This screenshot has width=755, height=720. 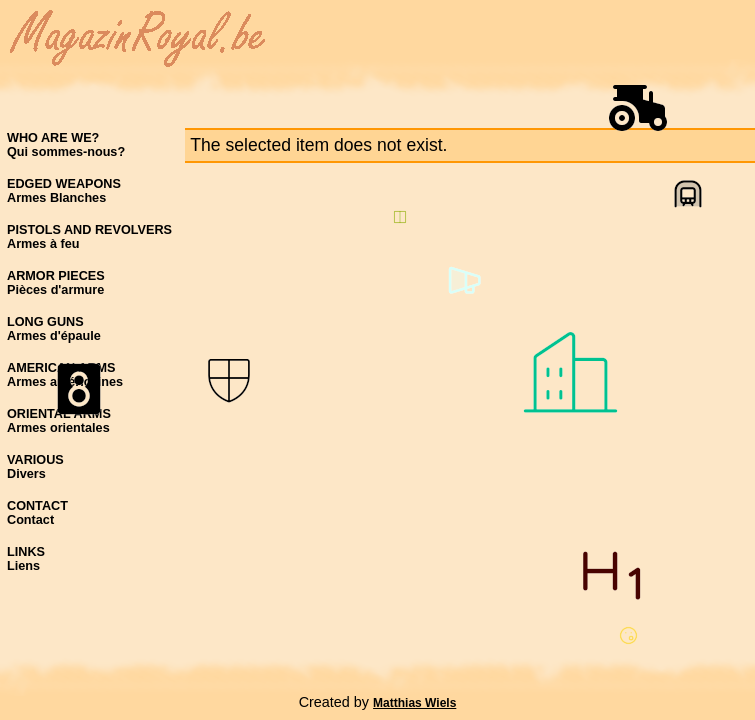 What do you see at coordinates (610, 574) in the screenshot?
I see `format text as heading level 1` at bounding box center [610, 574].